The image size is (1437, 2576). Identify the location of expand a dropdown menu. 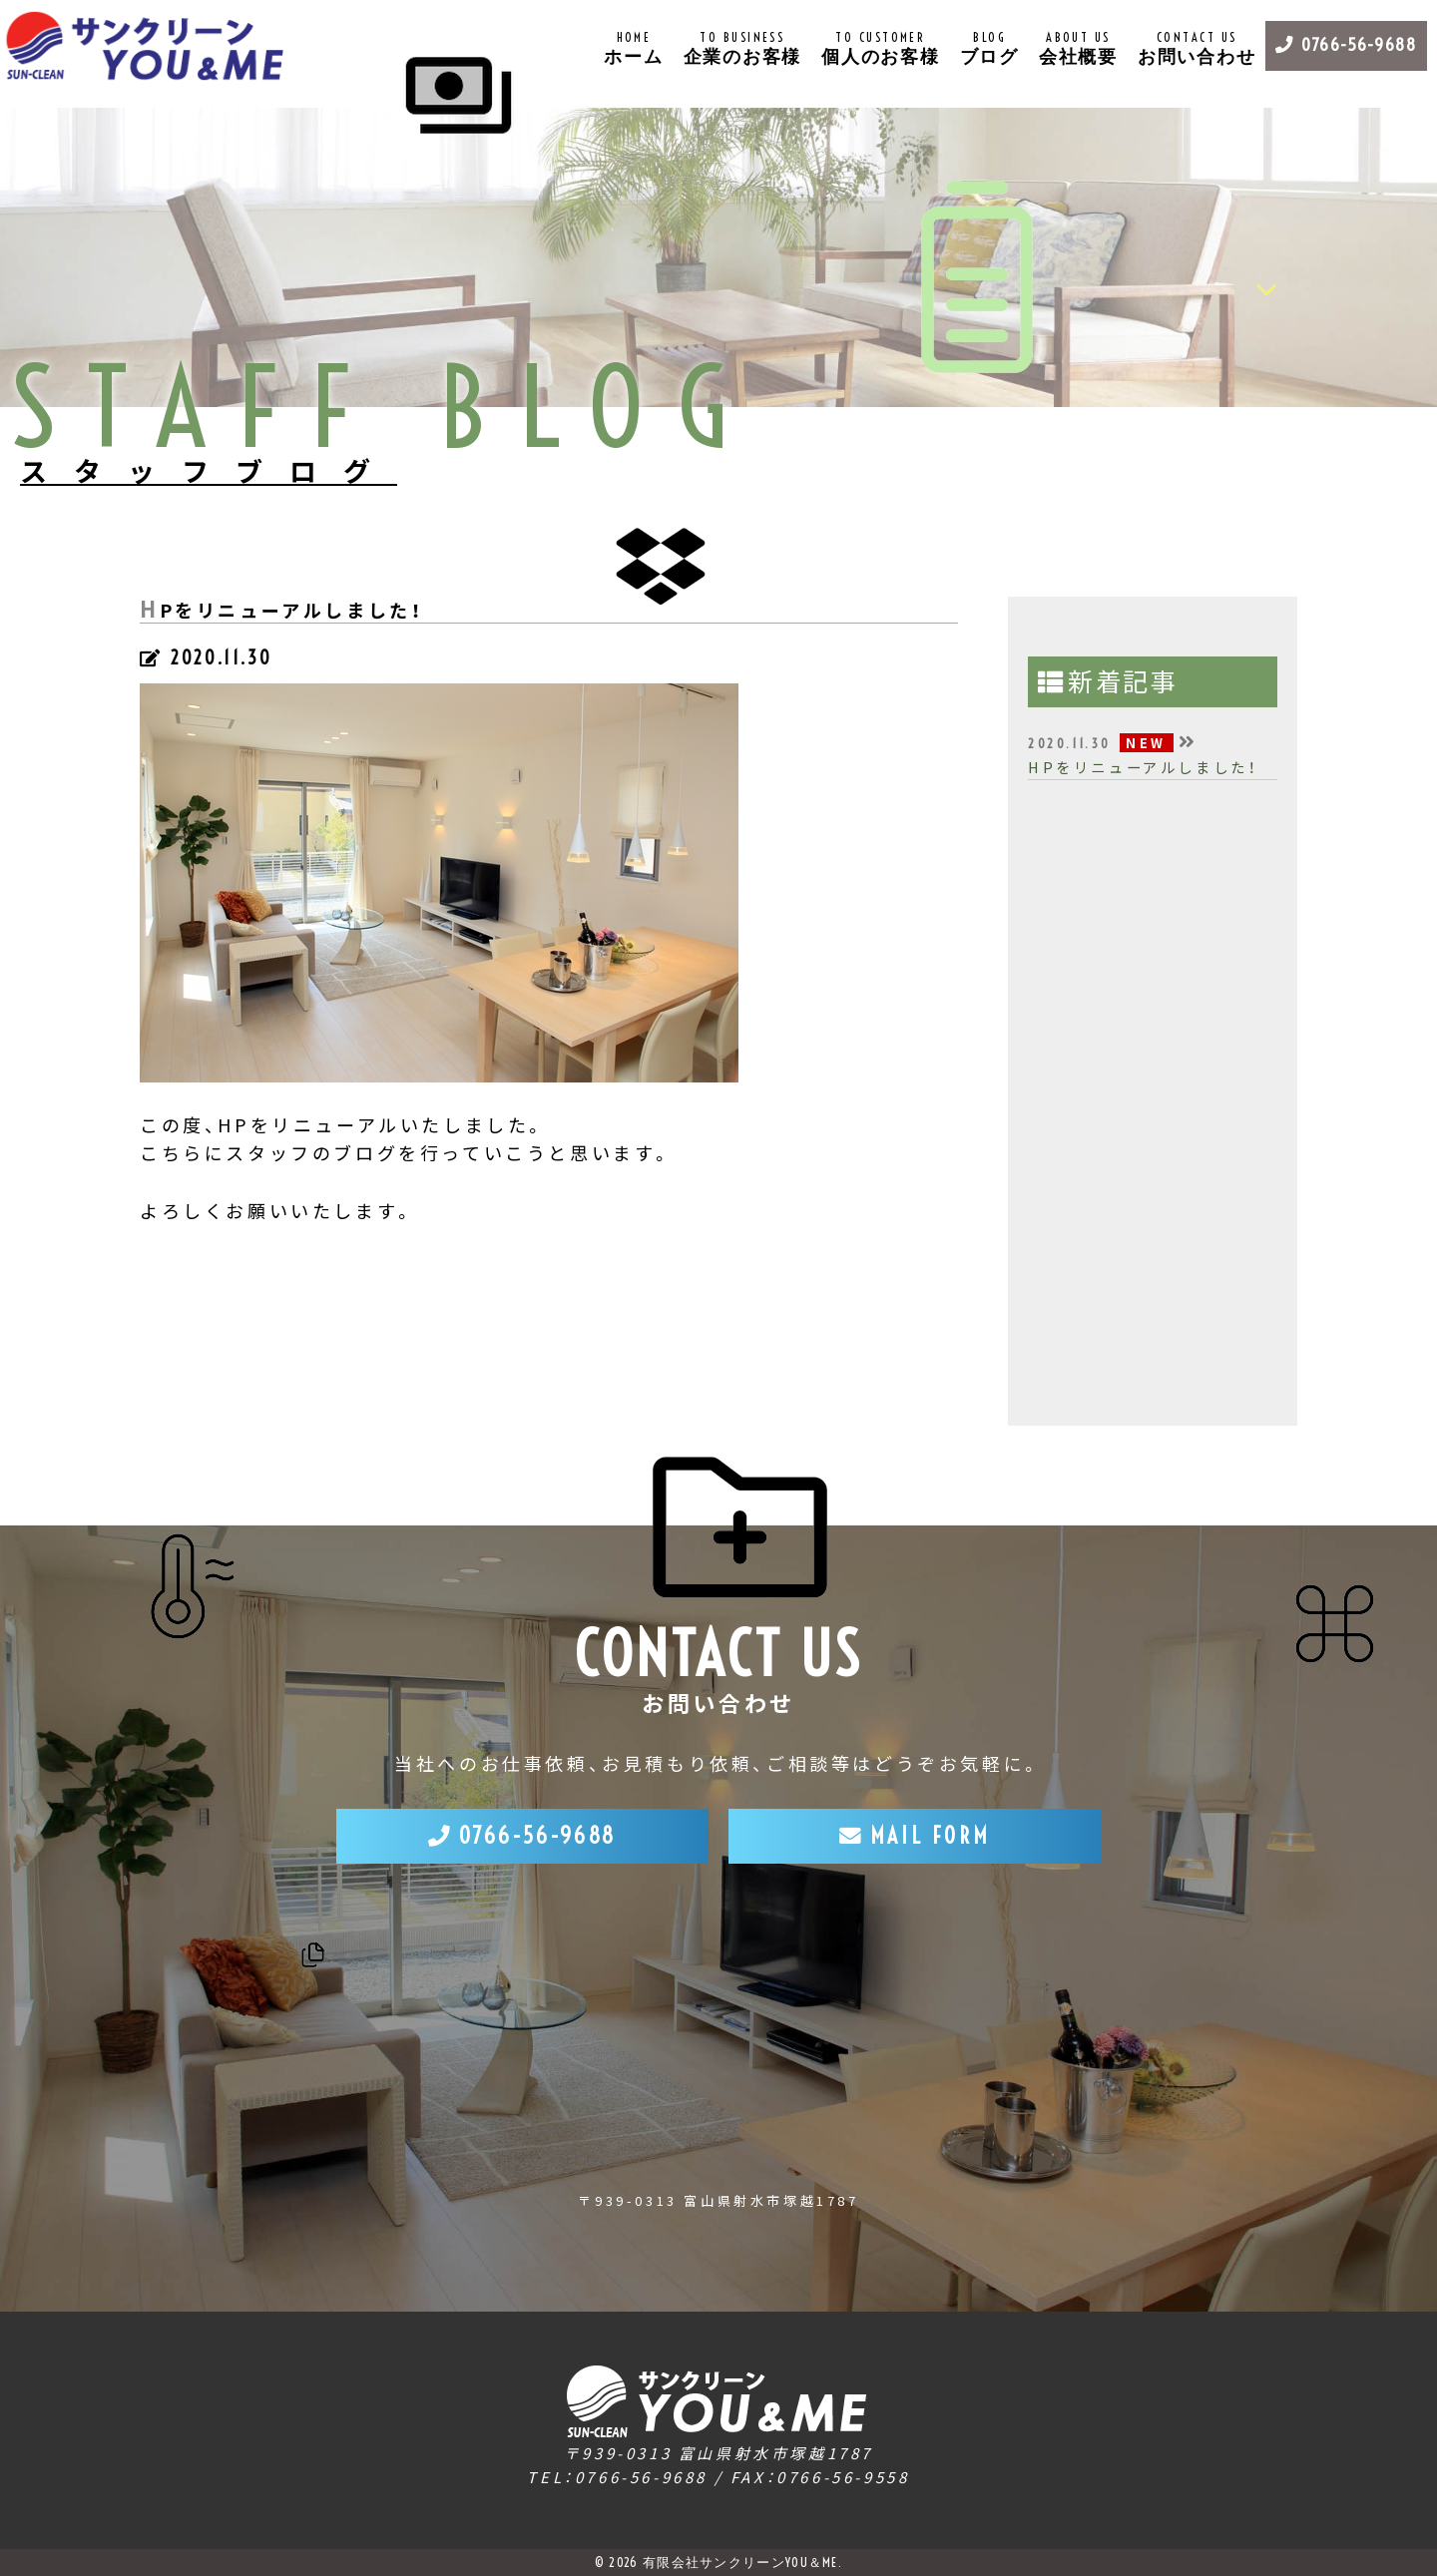
(1266, 289).